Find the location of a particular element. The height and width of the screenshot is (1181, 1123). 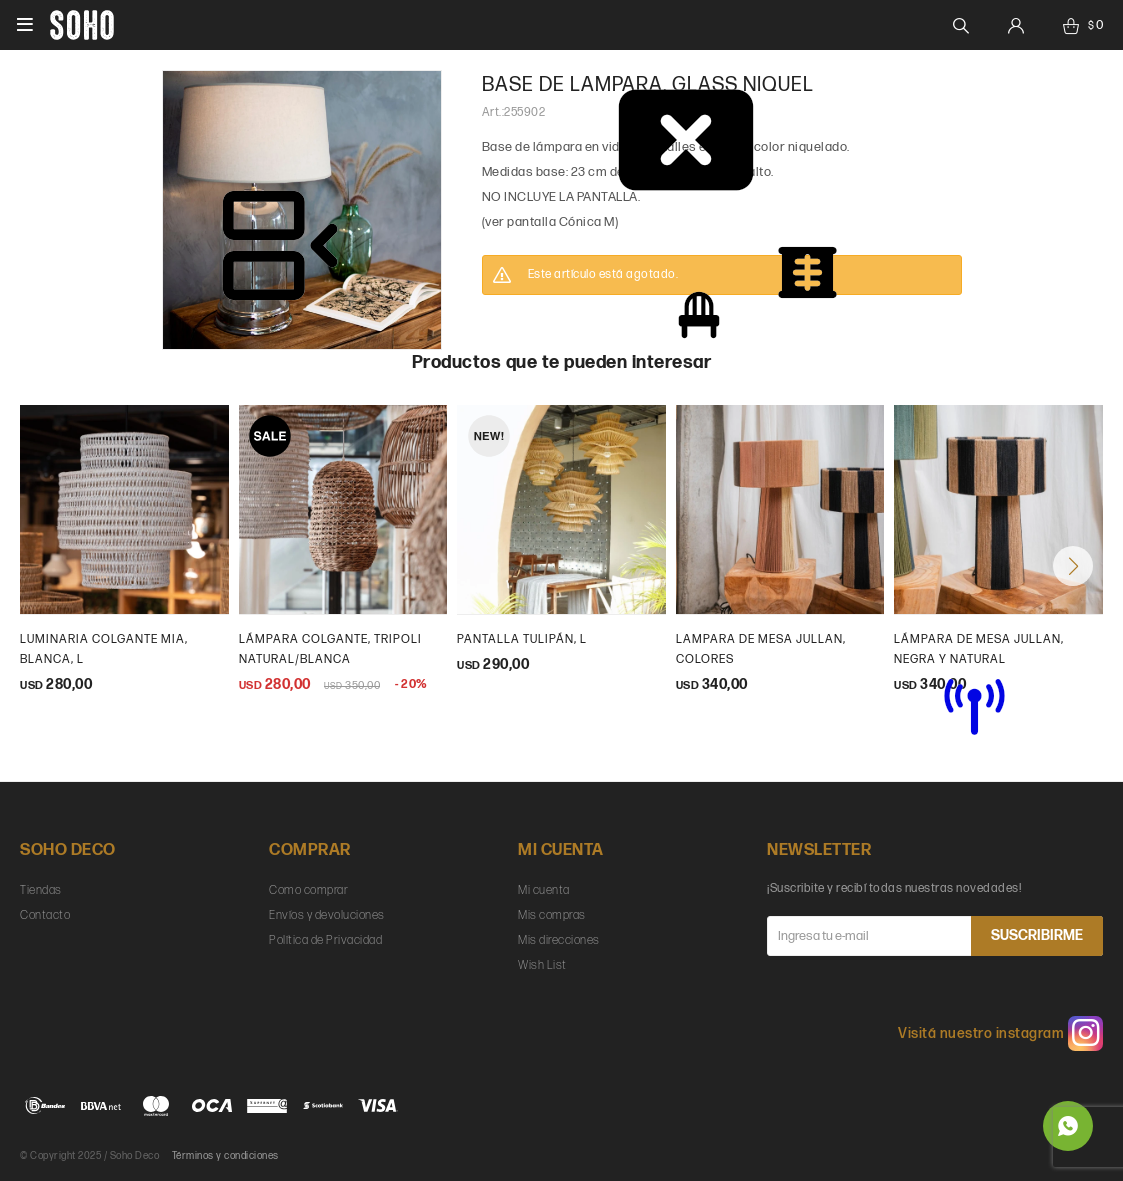

view x-ray or medical imaging results is located at coordinates (807, 272).